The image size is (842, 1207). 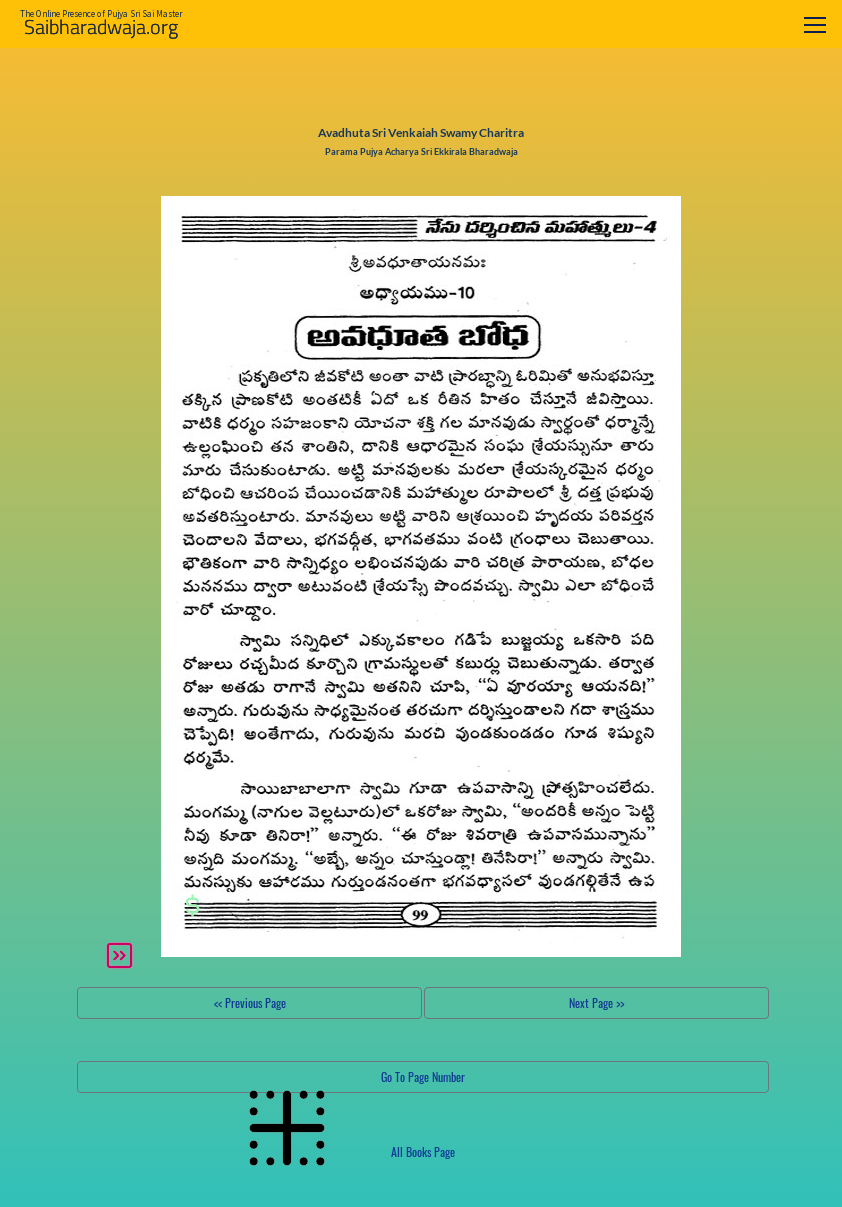 I want to click on navigate forward or skip ahead, so click(x=119, y=955).